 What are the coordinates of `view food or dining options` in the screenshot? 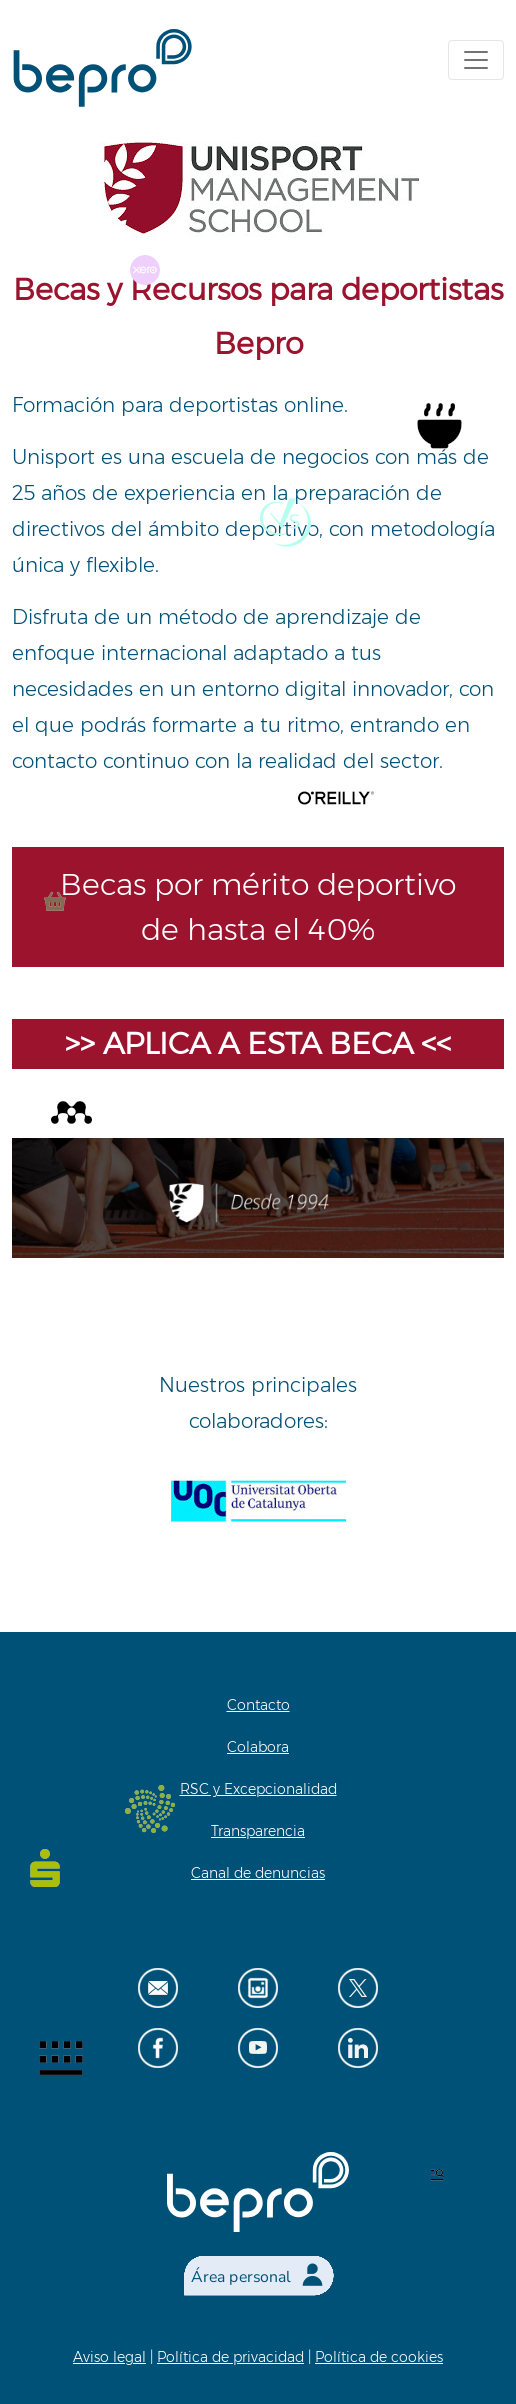 It's located at (439, 428).